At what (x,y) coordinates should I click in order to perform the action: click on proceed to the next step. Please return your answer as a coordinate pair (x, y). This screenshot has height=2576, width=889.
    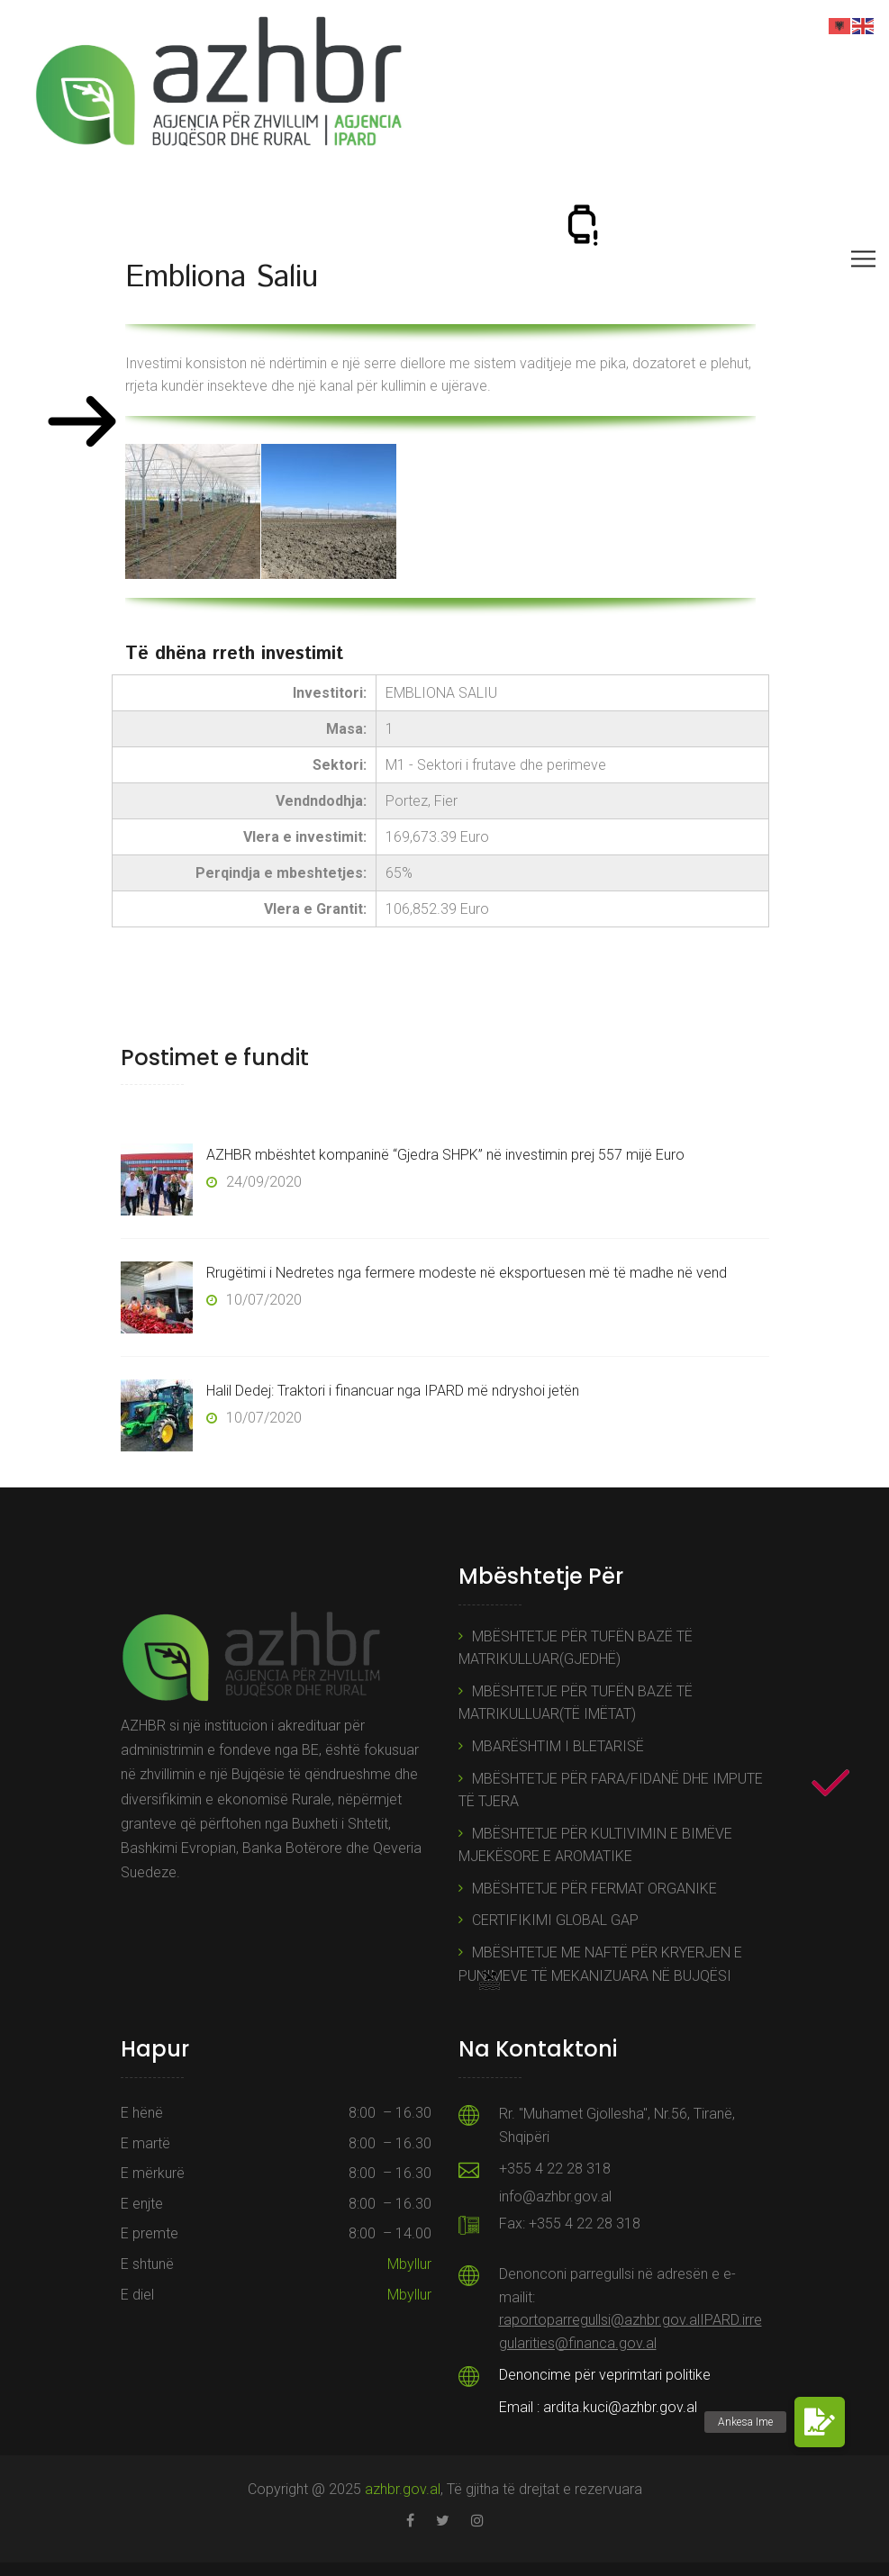
    Looking at the image, I should click on (82, 421).